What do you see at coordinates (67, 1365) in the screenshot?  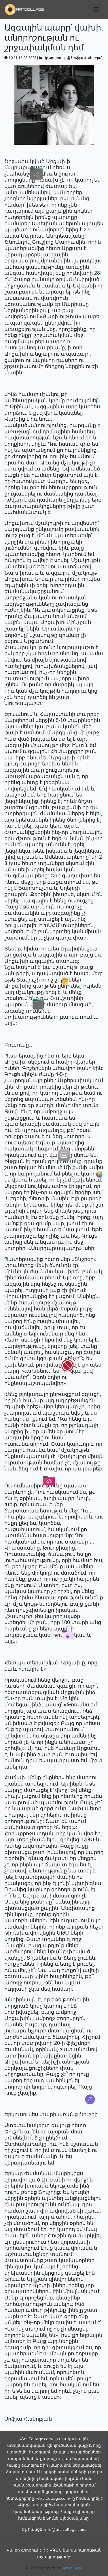 I see `clear or delete text from an input field` at bounding box center [67, 1365].